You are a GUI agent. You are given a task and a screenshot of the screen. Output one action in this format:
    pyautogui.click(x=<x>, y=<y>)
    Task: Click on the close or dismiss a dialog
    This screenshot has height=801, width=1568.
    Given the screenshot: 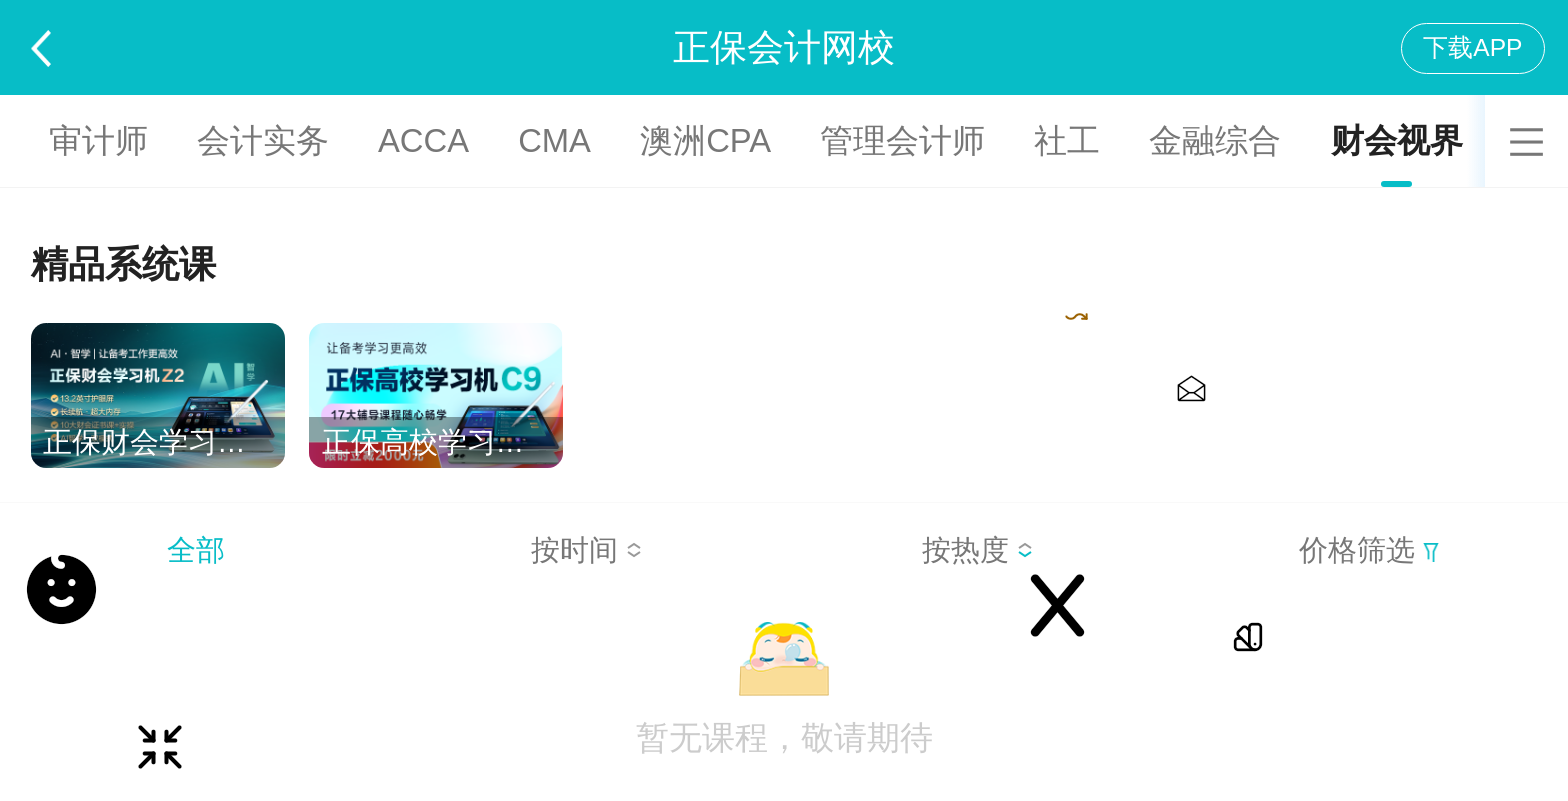 What is the action you would take?
    pyautogui.click(x=1057, y=605)
    